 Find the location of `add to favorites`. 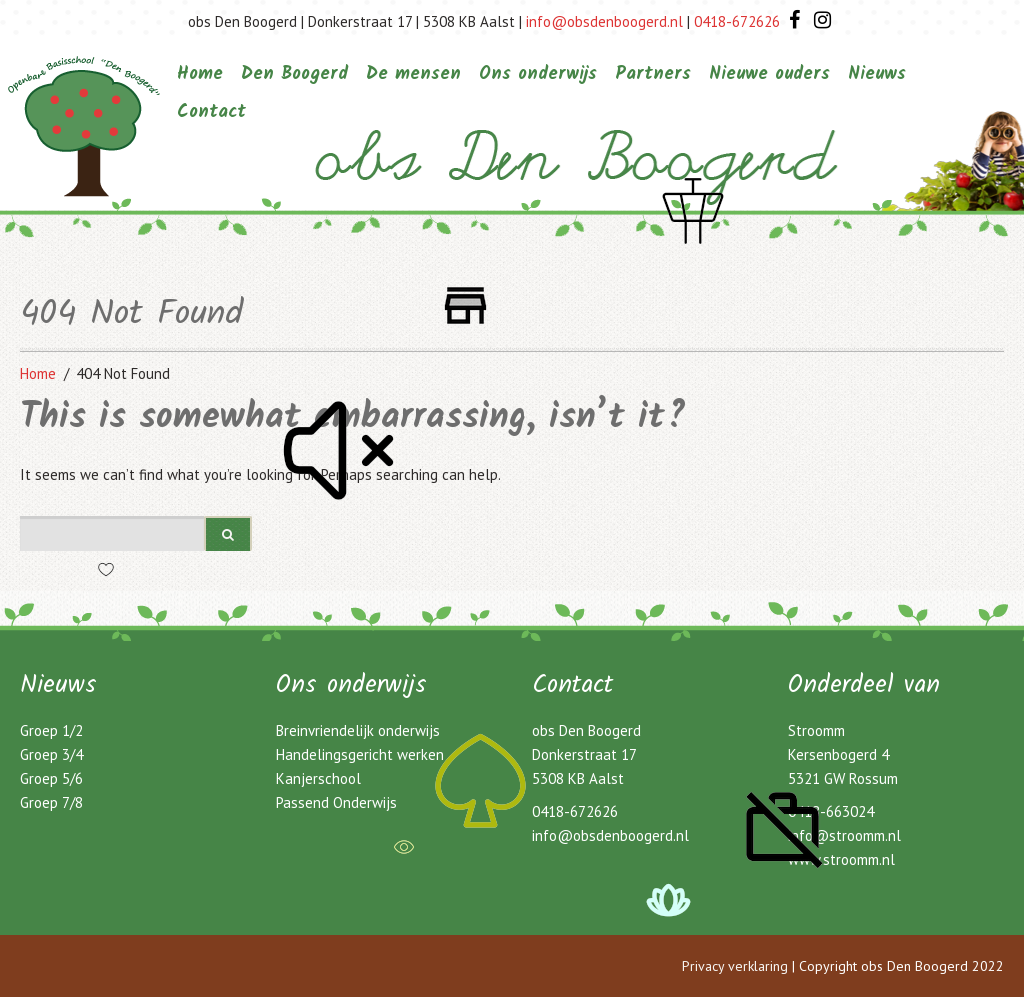

add to favorites is located at coordinates (106, 569).